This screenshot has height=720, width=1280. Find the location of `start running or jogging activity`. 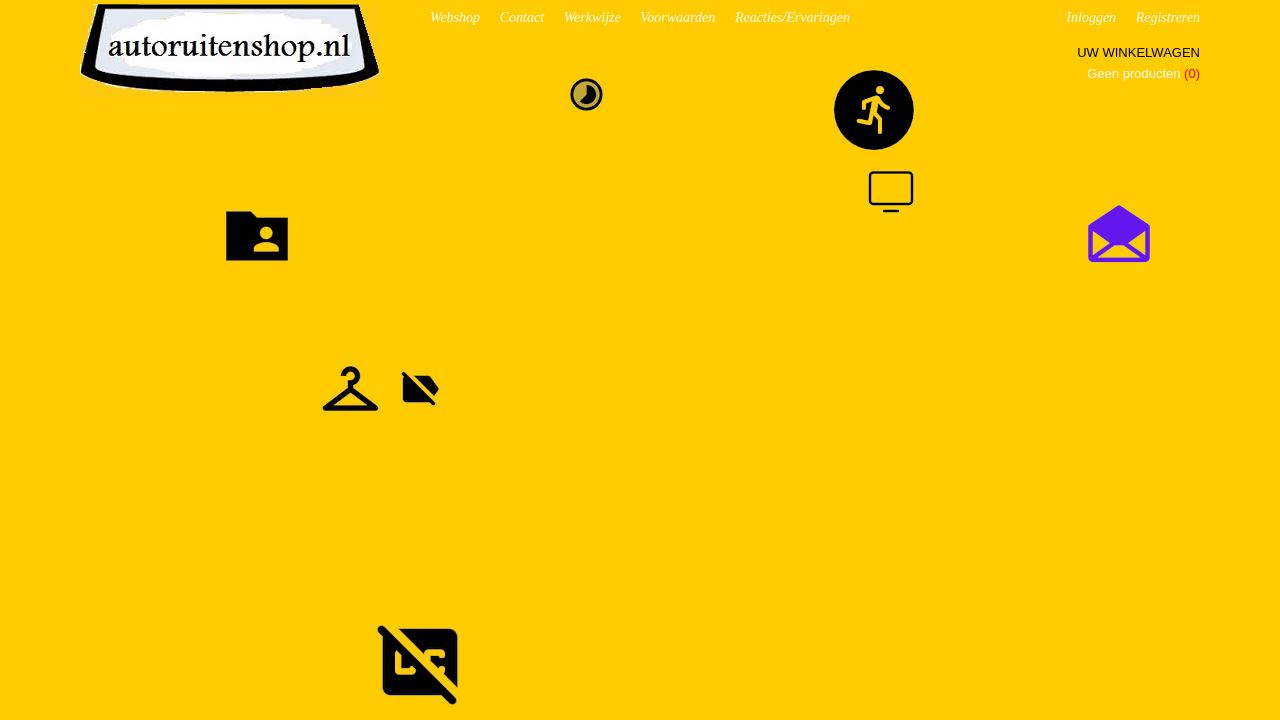

start running or jogging activity is located at coordinates (874, 110).